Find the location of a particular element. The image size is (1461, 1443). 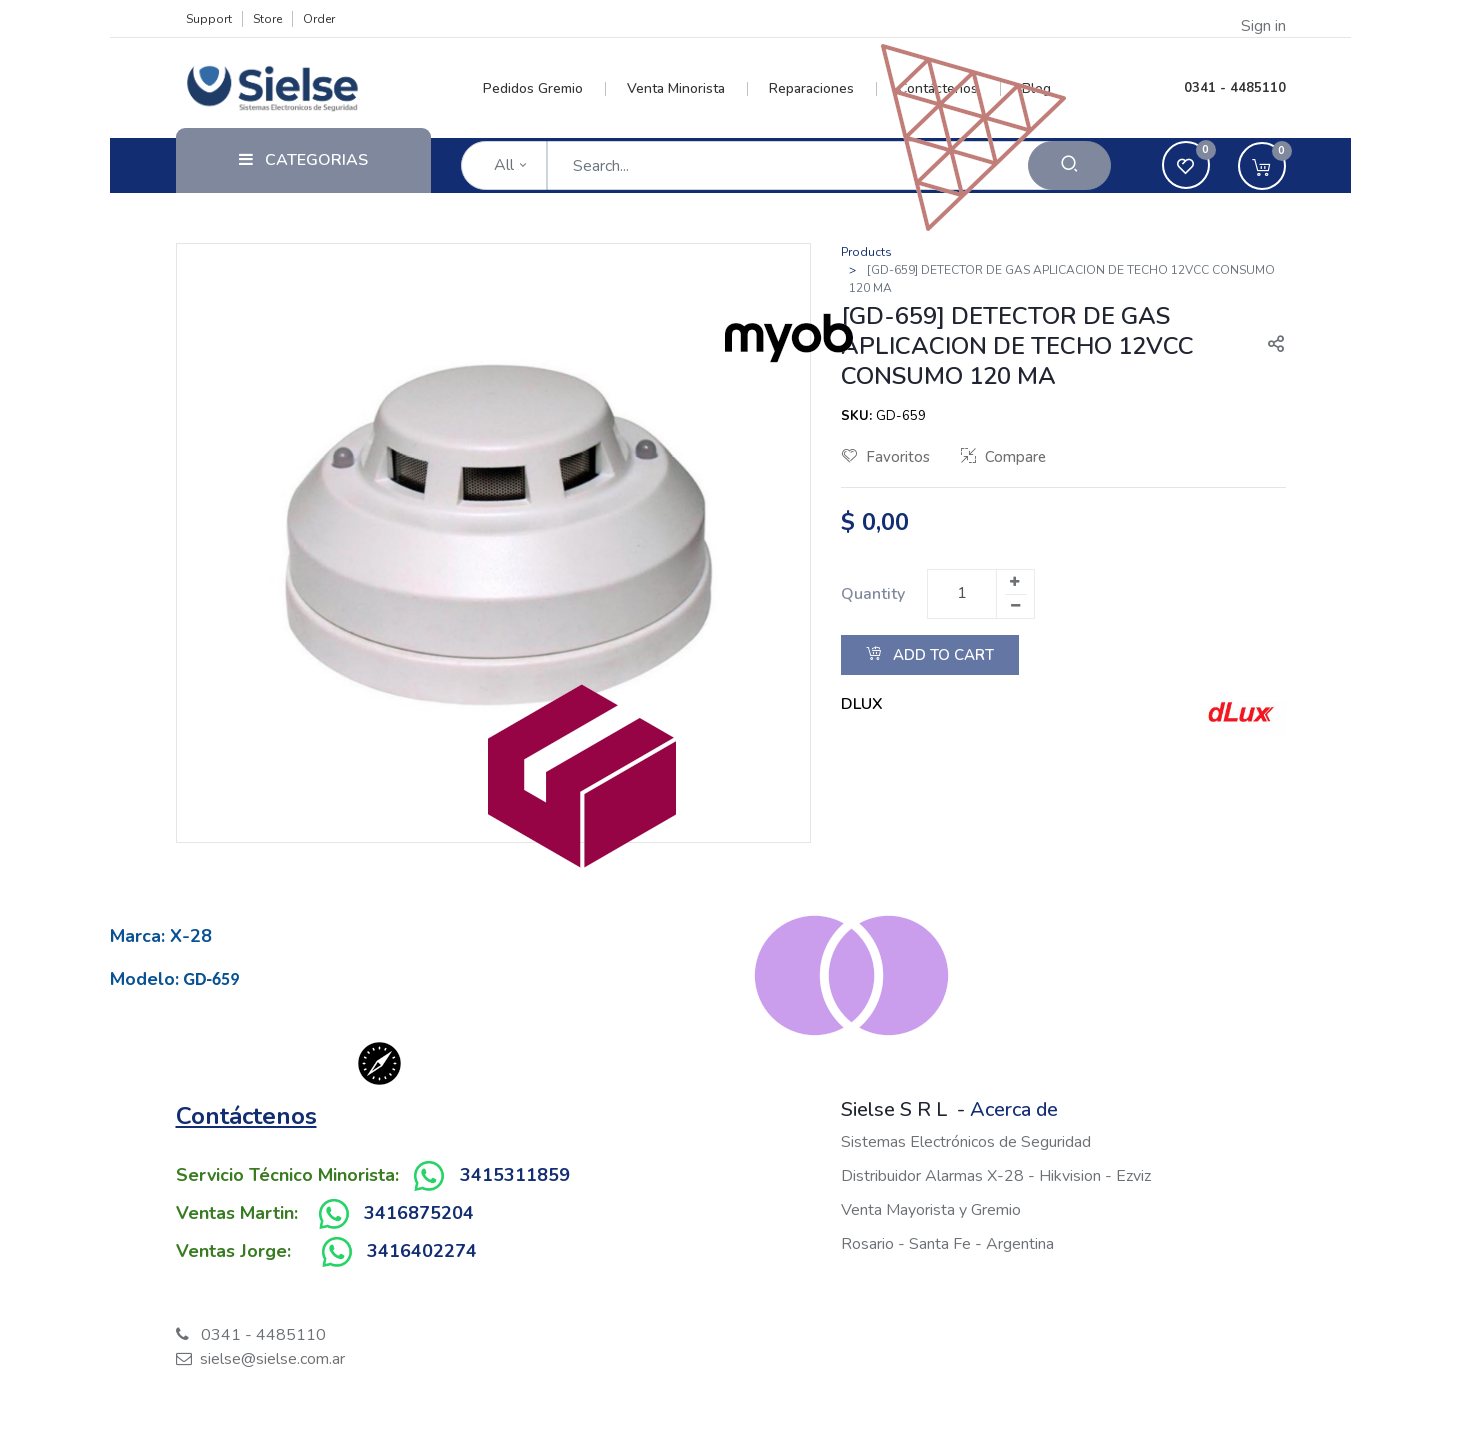

access MYOB accounting software is located at coordinates (789, 338).